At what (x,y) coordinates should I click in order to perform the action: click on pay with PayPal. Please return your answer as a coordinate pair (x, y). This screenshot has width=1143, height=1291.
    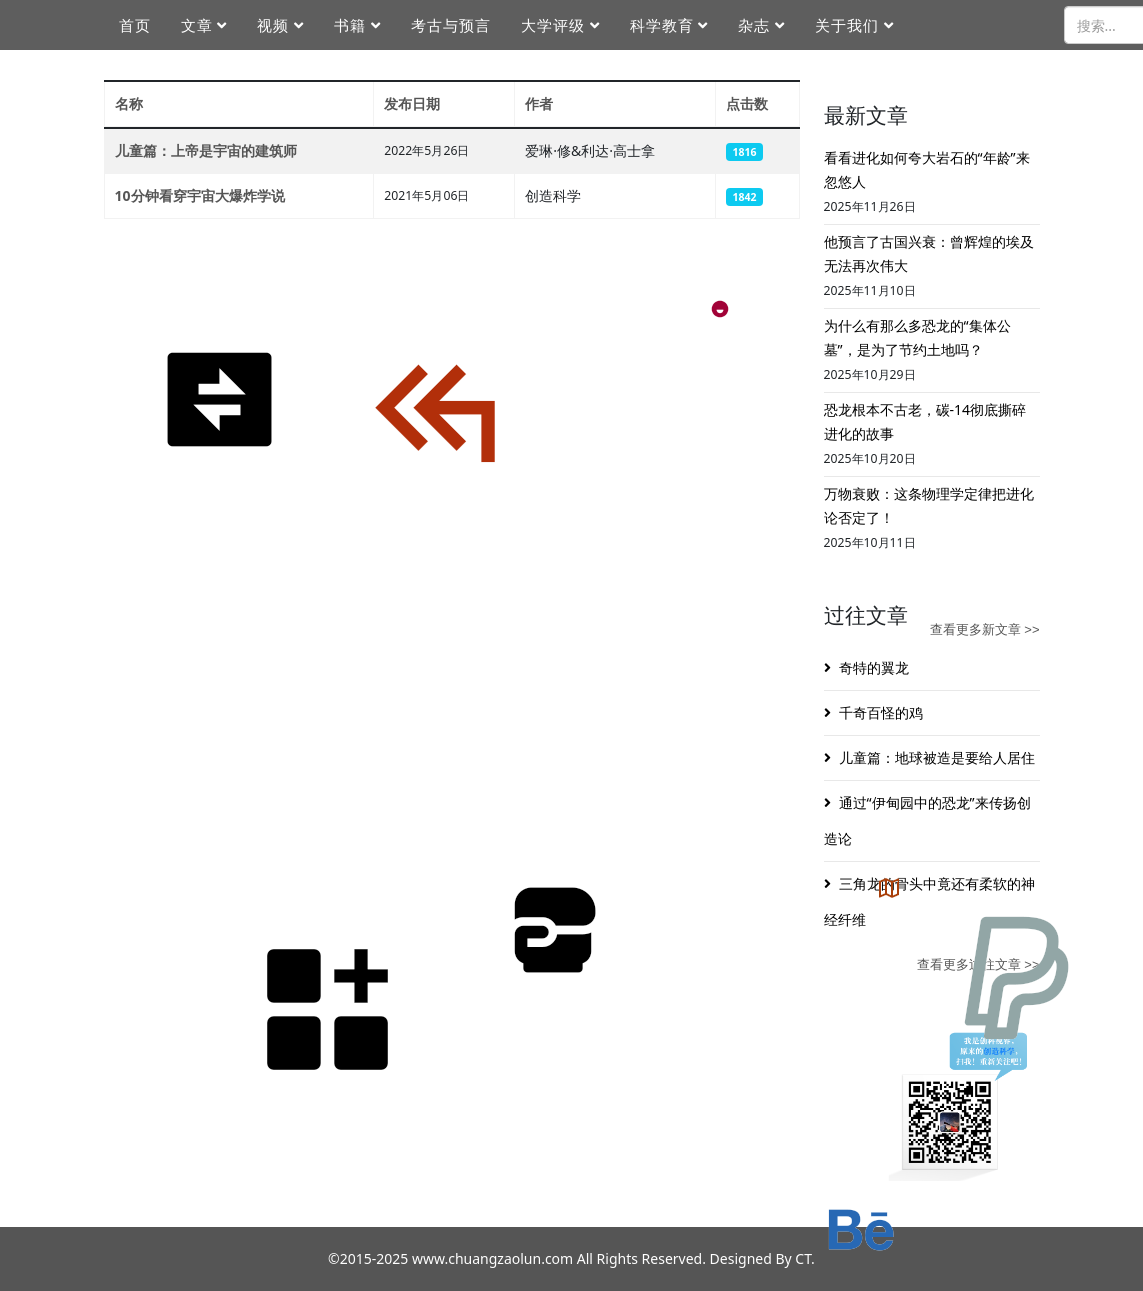
    Looking at the image, I should click on (1018, 976).